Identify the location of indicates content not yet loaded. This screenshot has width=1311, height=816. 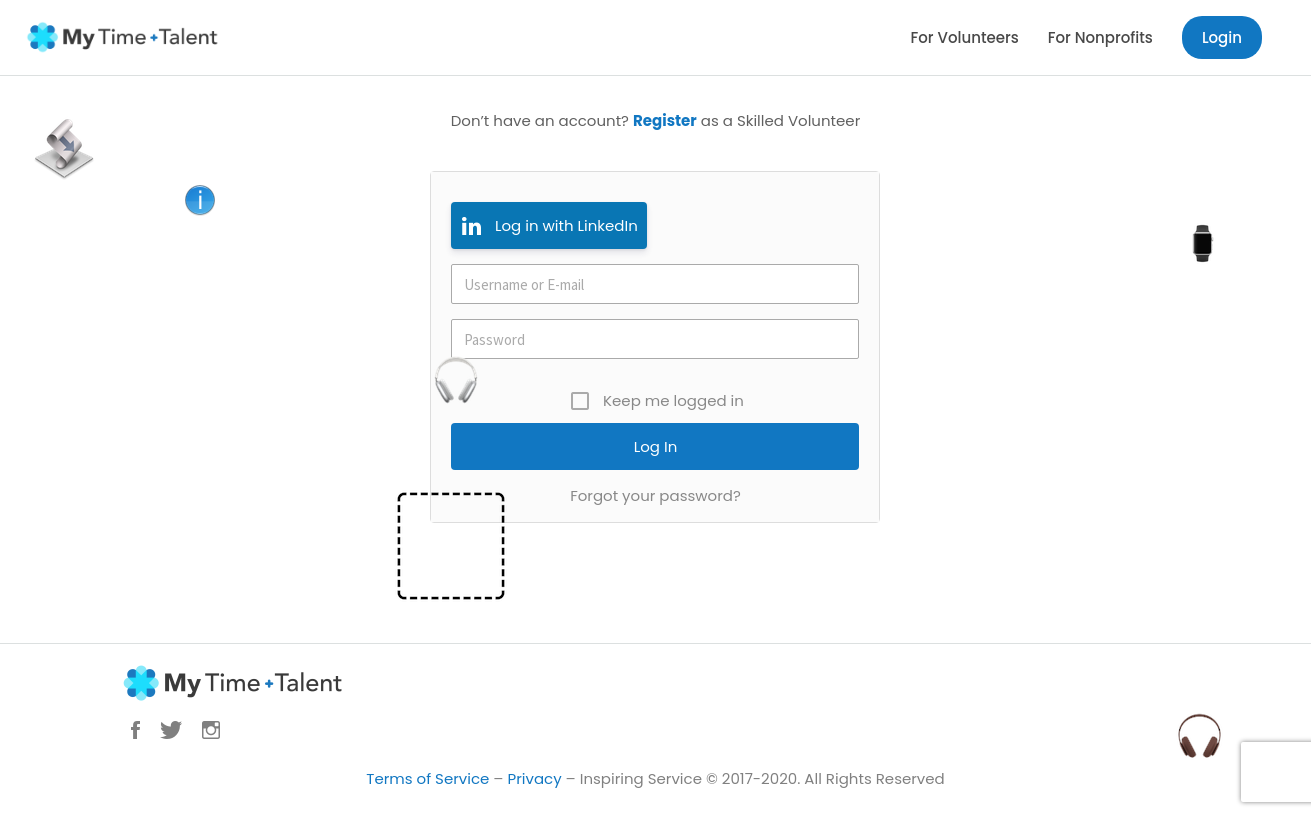
(451, 546).